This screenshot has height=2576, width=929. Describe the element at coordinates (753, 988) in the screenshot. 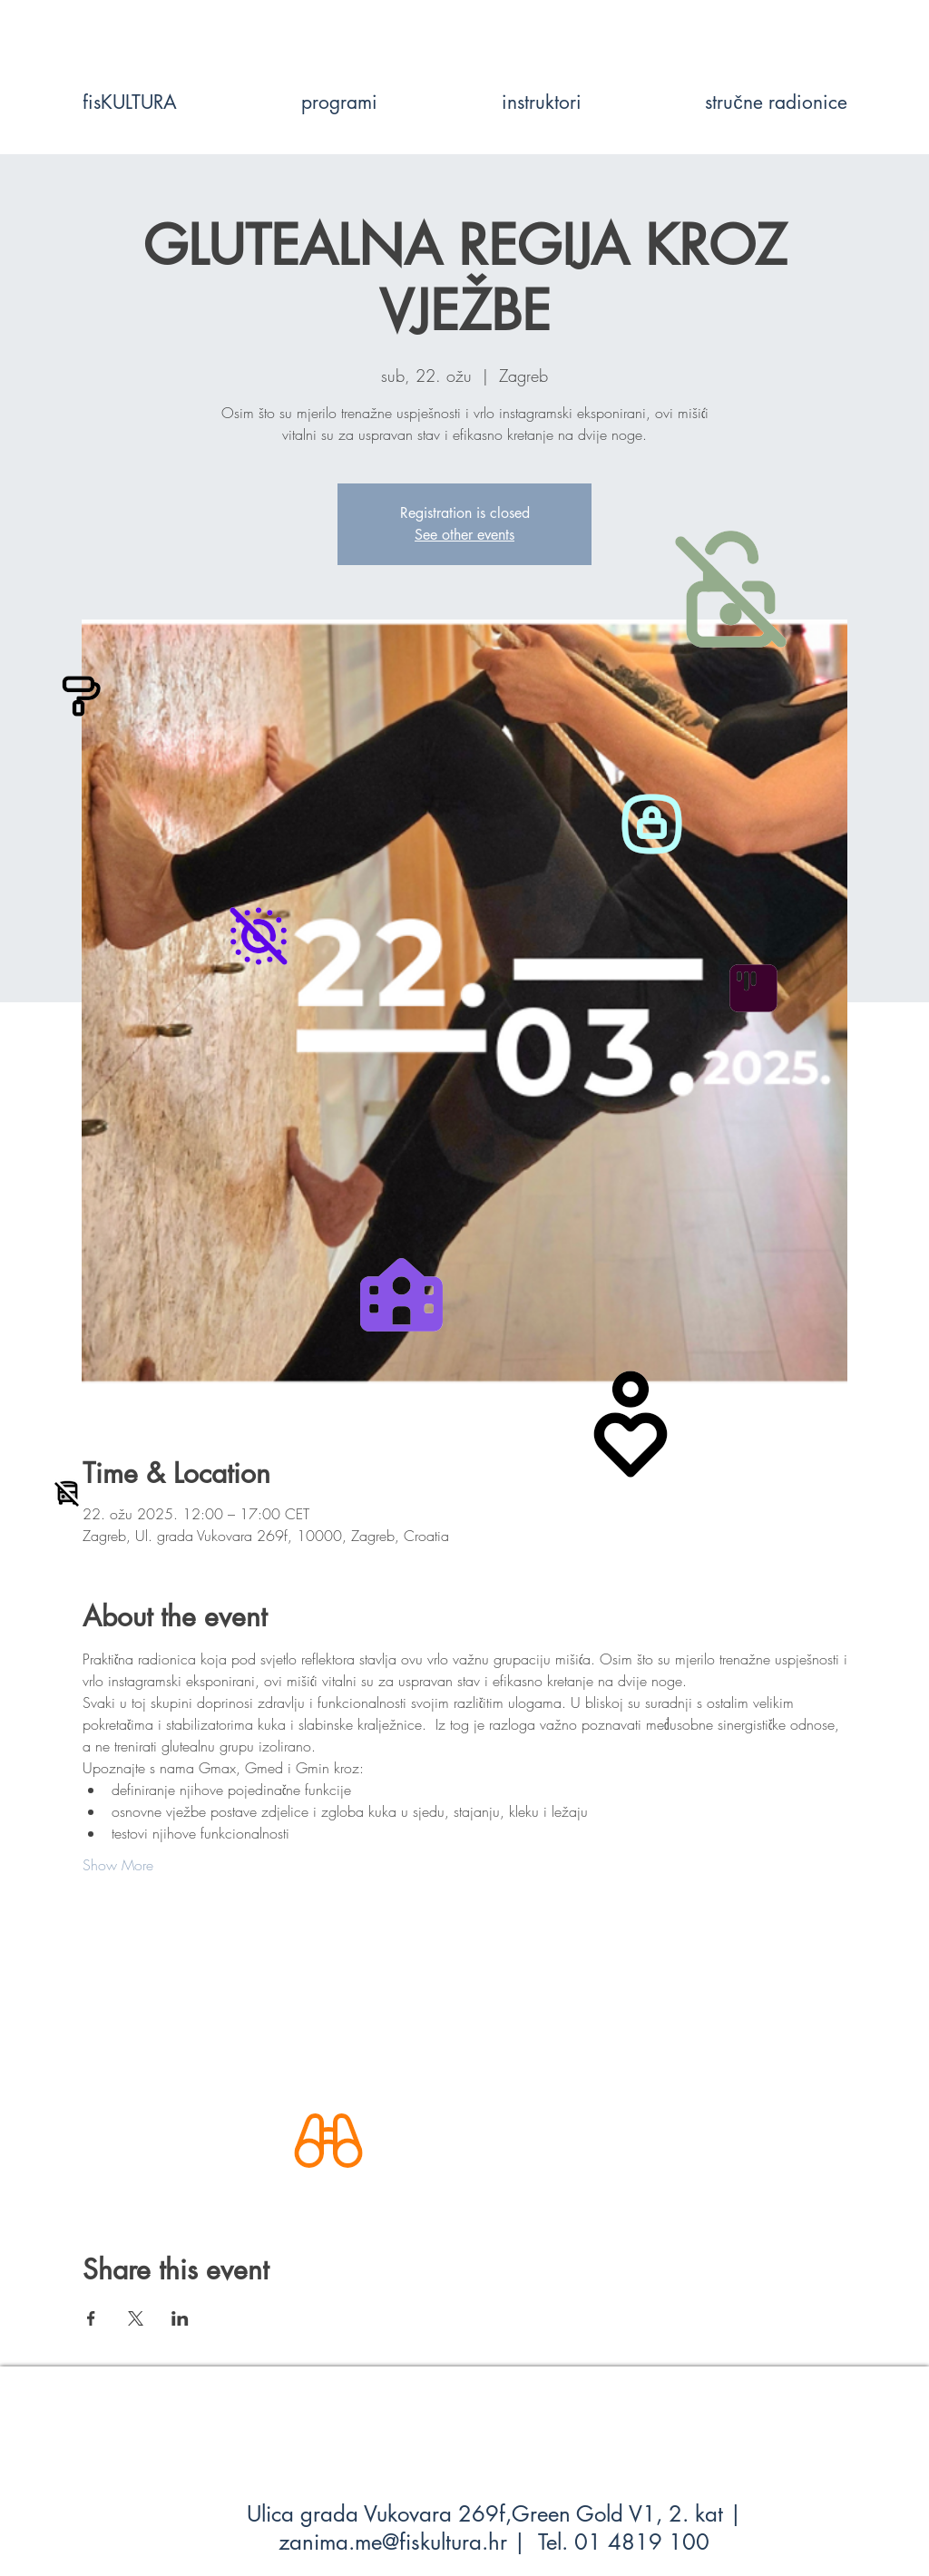

I see `align content to the top-left corner` at that location.